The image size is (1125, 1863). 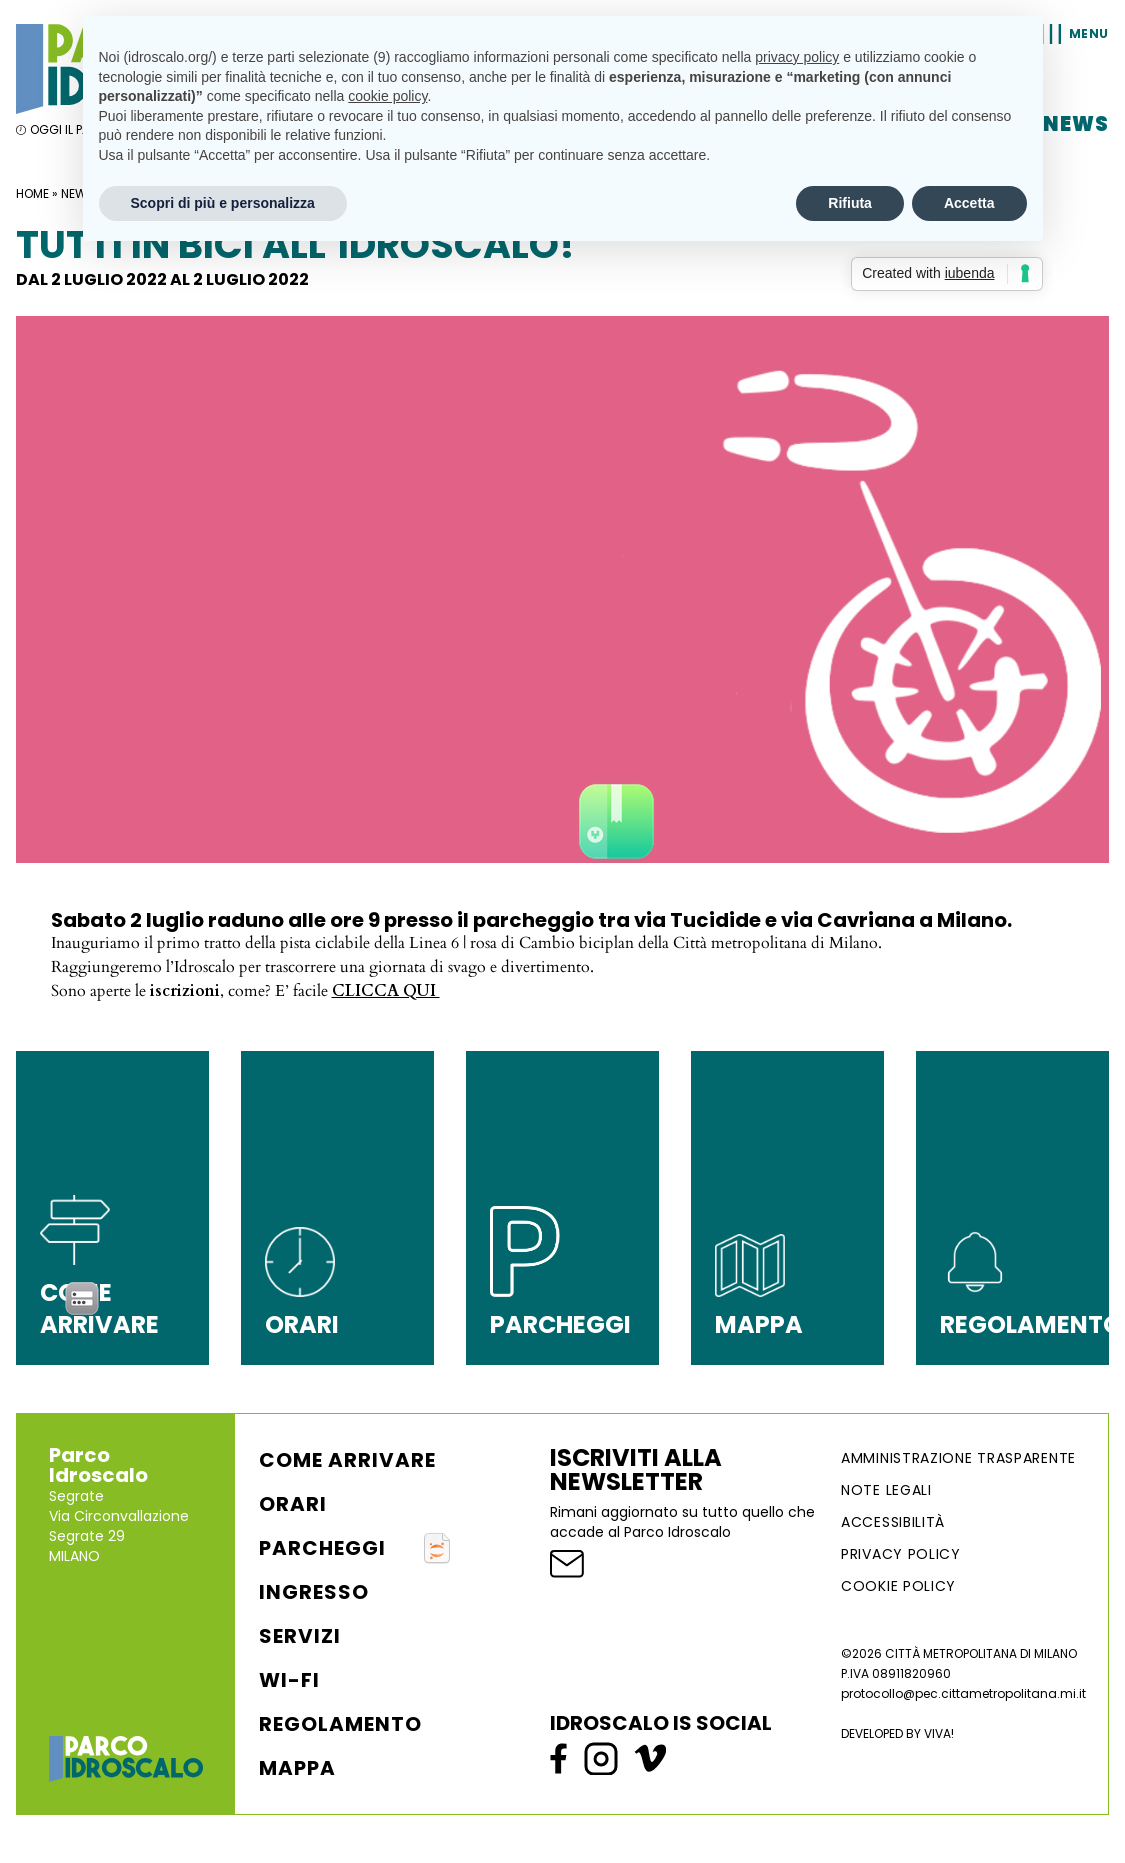 I want to click on access login and authentication settings, so click(x=82, y=1299).